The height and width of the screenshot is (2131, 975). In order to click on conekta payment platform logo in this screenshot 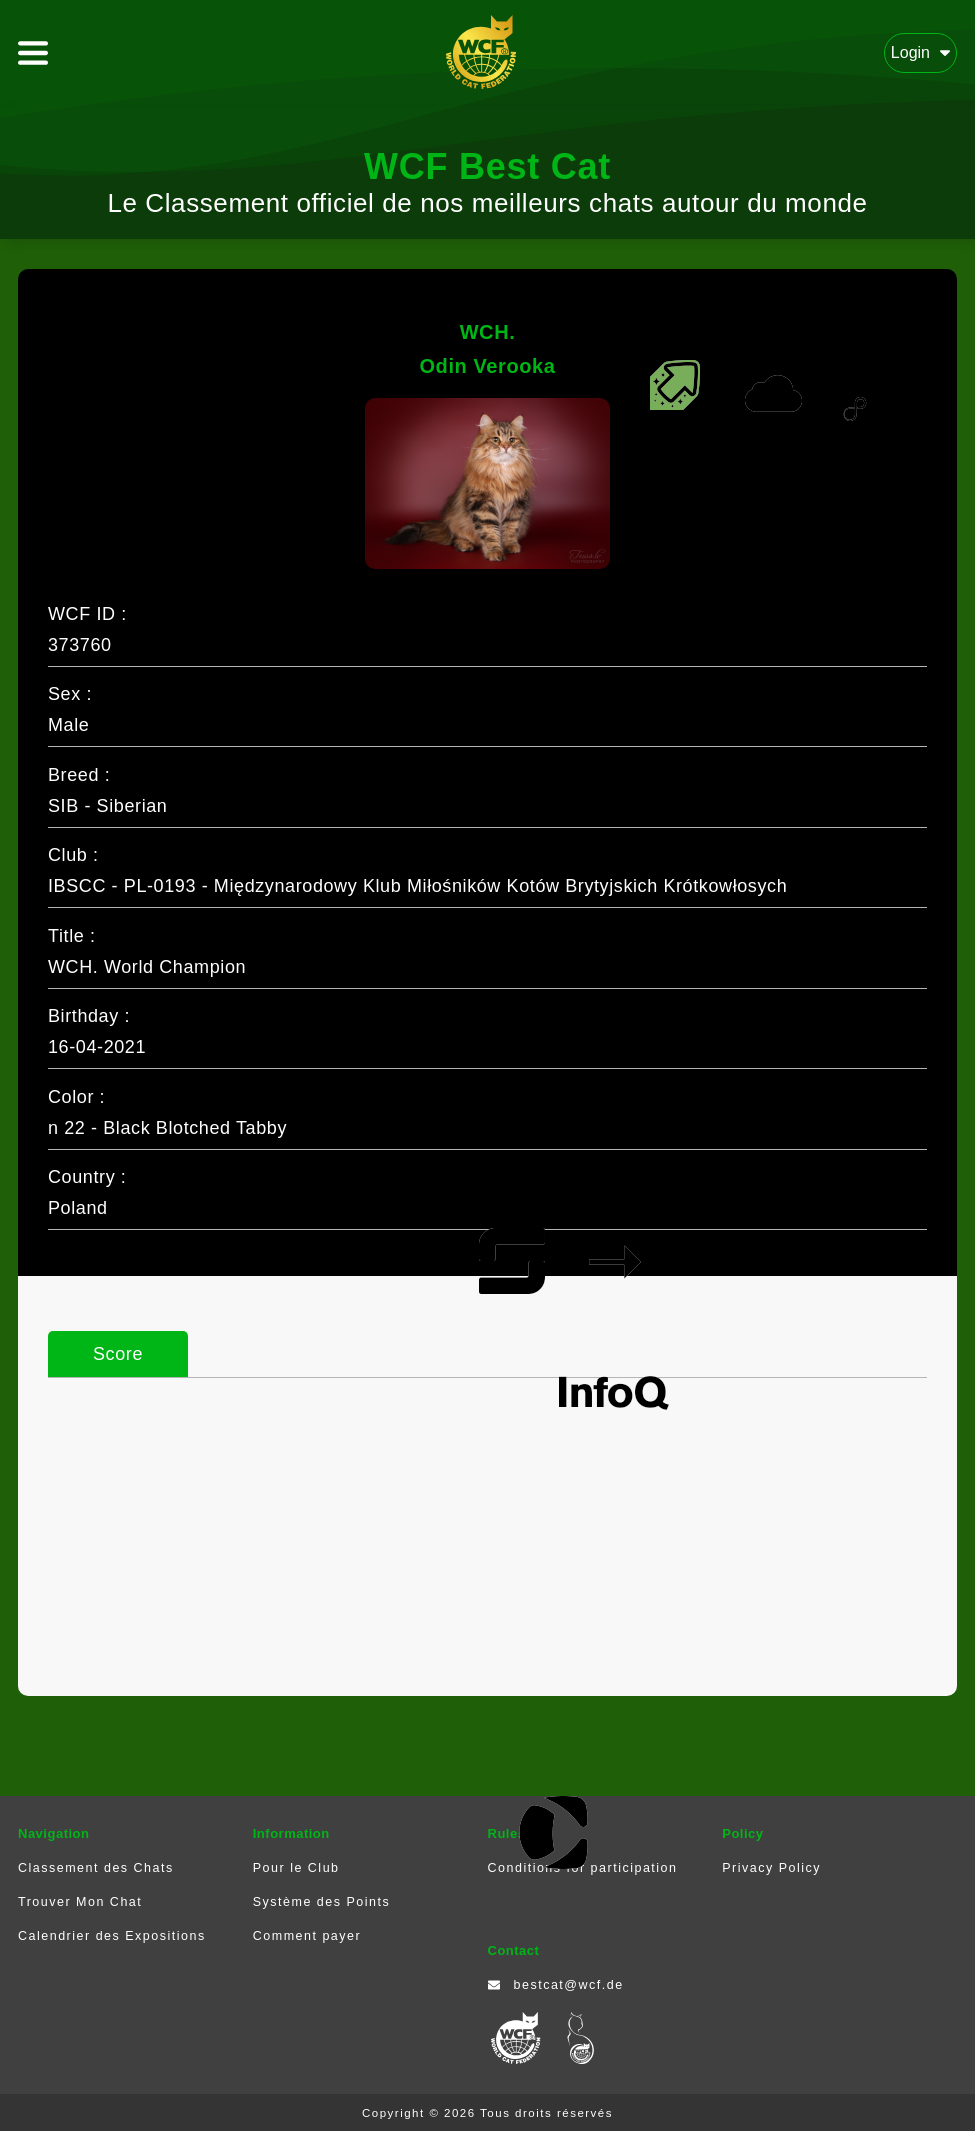, I will do `click(553, 1832)`.